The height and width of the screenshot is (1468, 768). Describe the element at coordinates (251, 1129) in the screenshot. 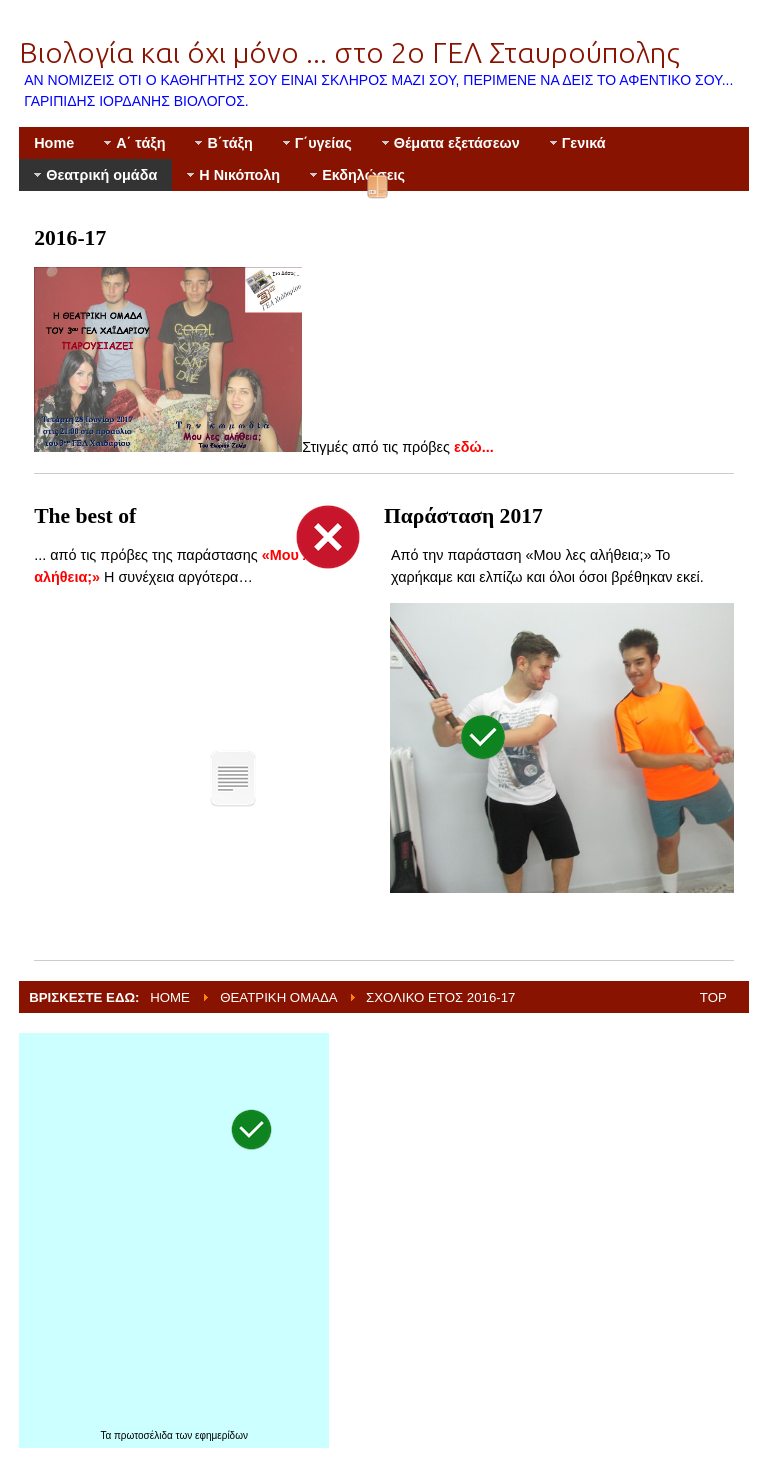

I see `dropbox sync completed successfully` at that location.